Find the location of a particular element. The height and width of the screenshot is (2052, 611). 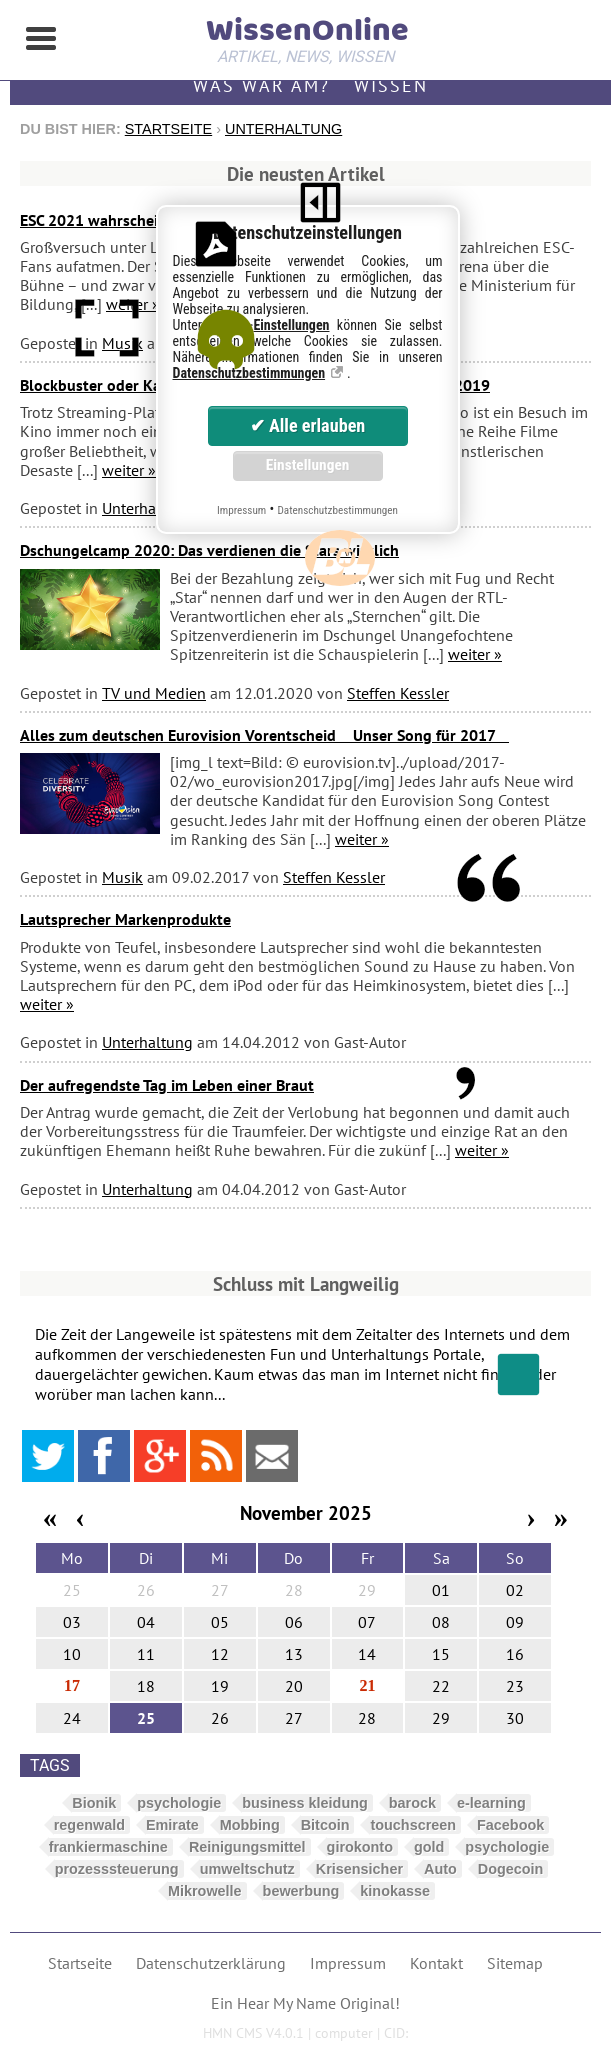

open a PDF document is located at coordinates (216, 244).